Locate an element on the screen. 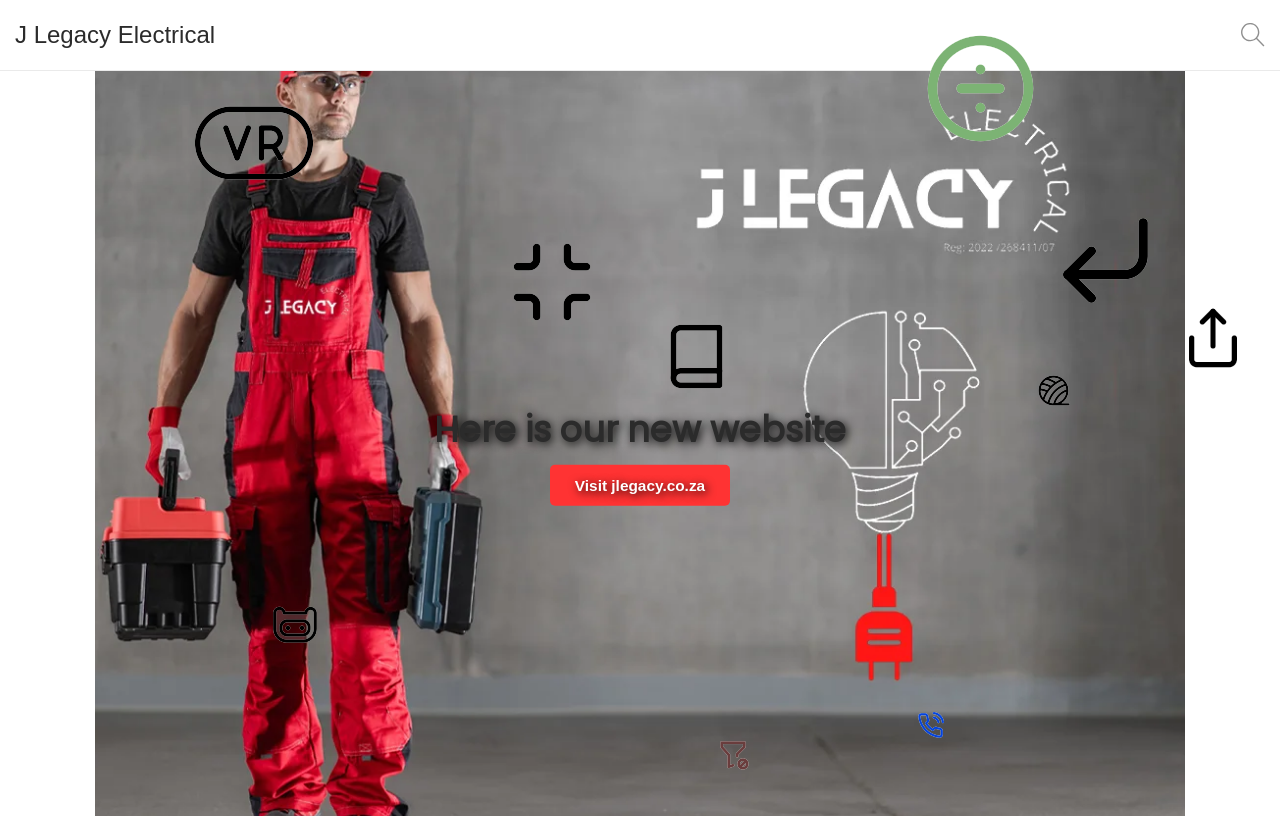 This screenshot has width=1280, height=816. access virtual reality mode or settings is located at coordinates (254, 143).